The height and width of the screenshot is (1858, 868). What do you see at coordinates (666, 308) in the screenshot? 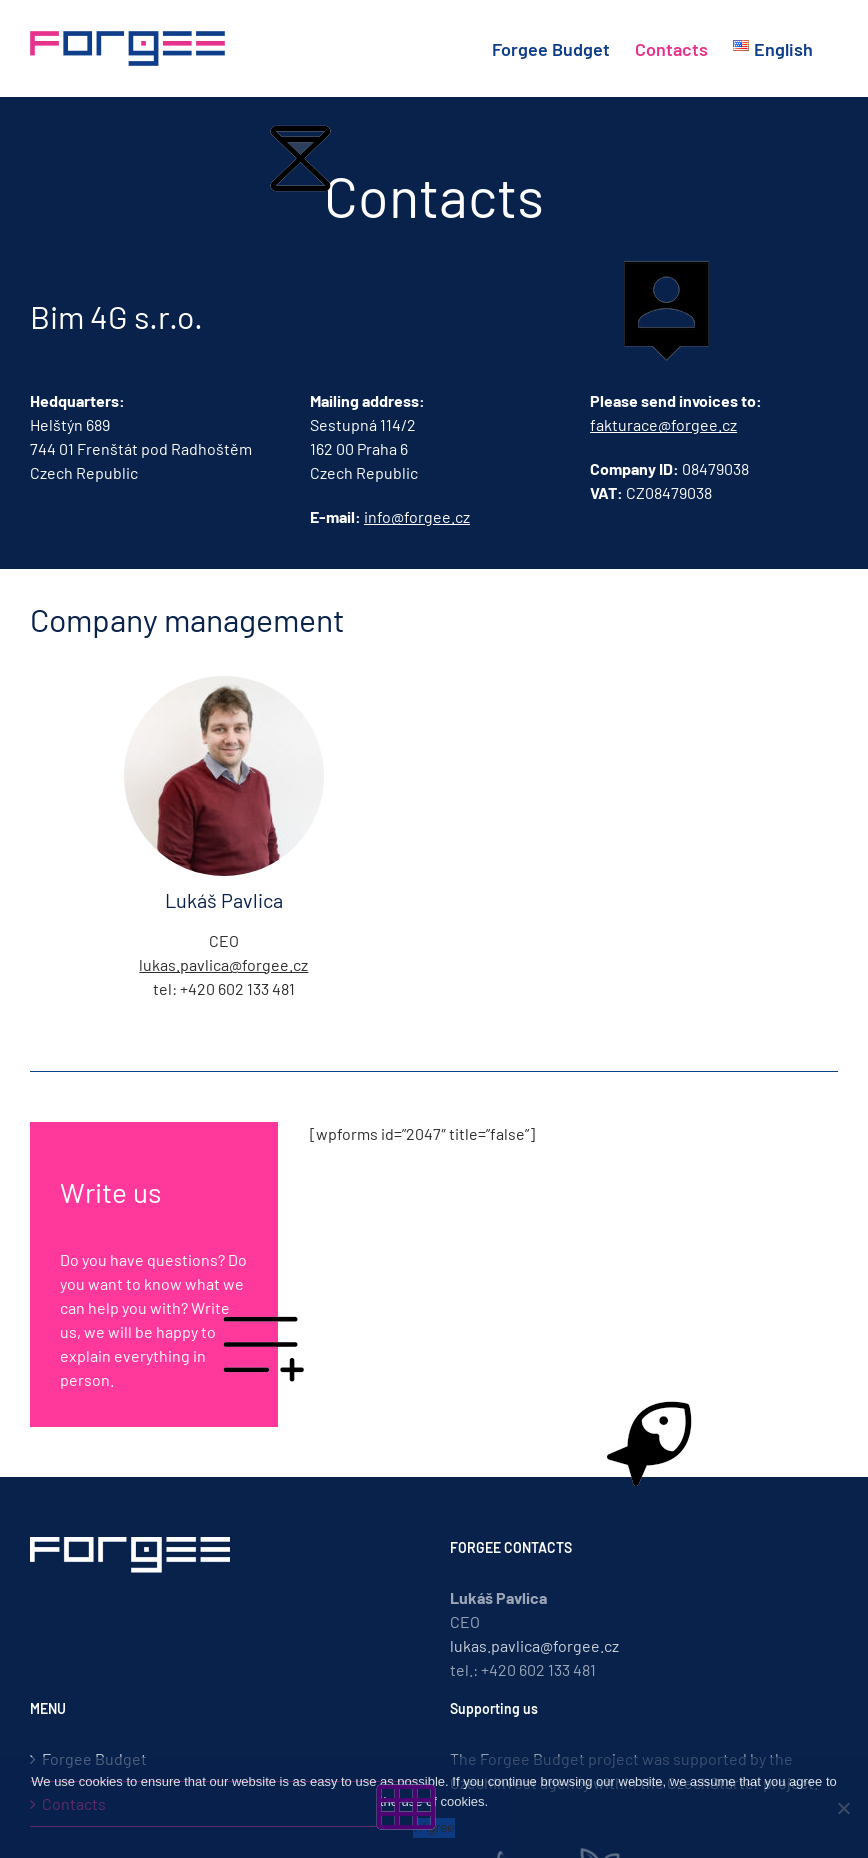
I see `view a person's location on the map` at bounding box center [666, 308].